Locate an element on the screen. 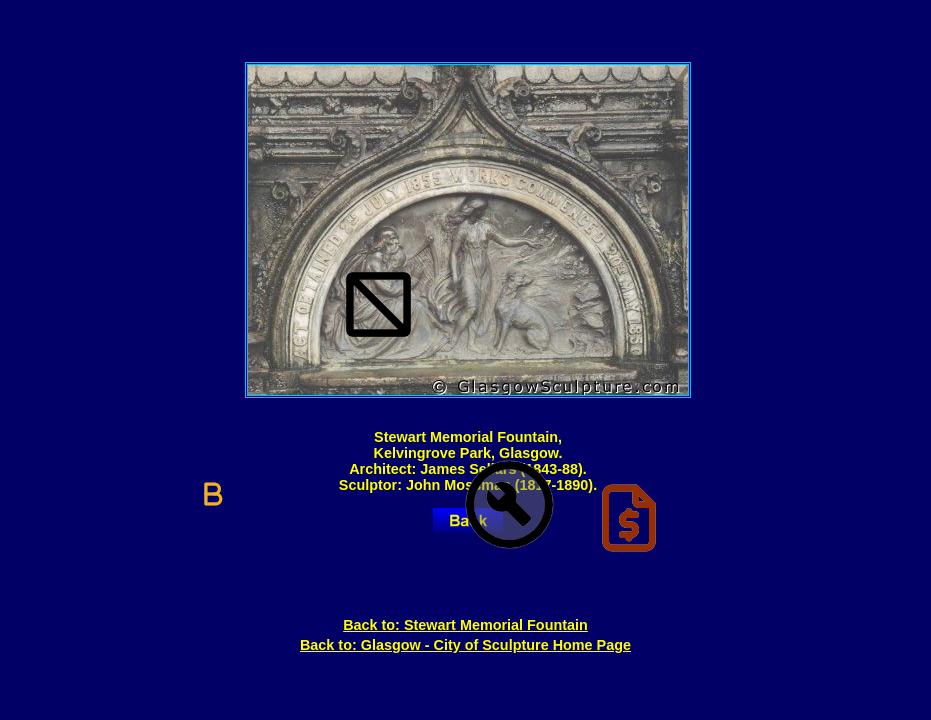  view invoice or billing document is located at coordinates (629, 518).